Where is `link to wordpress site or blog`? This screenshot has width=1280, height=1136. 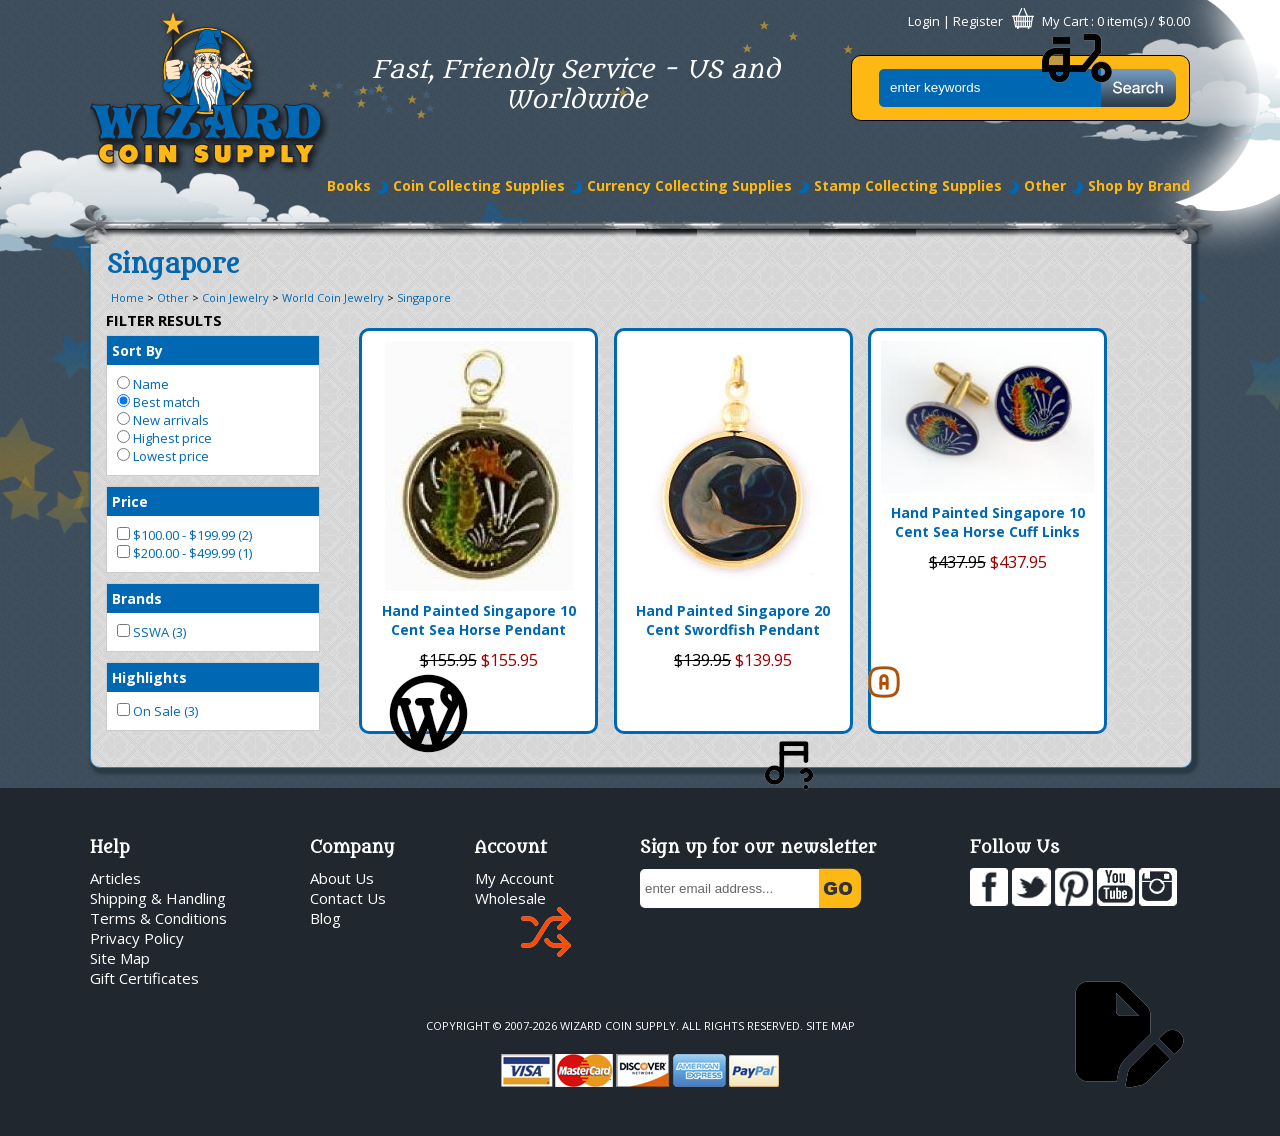
link to wordpress site or blog is located at coordinates (428, 713).